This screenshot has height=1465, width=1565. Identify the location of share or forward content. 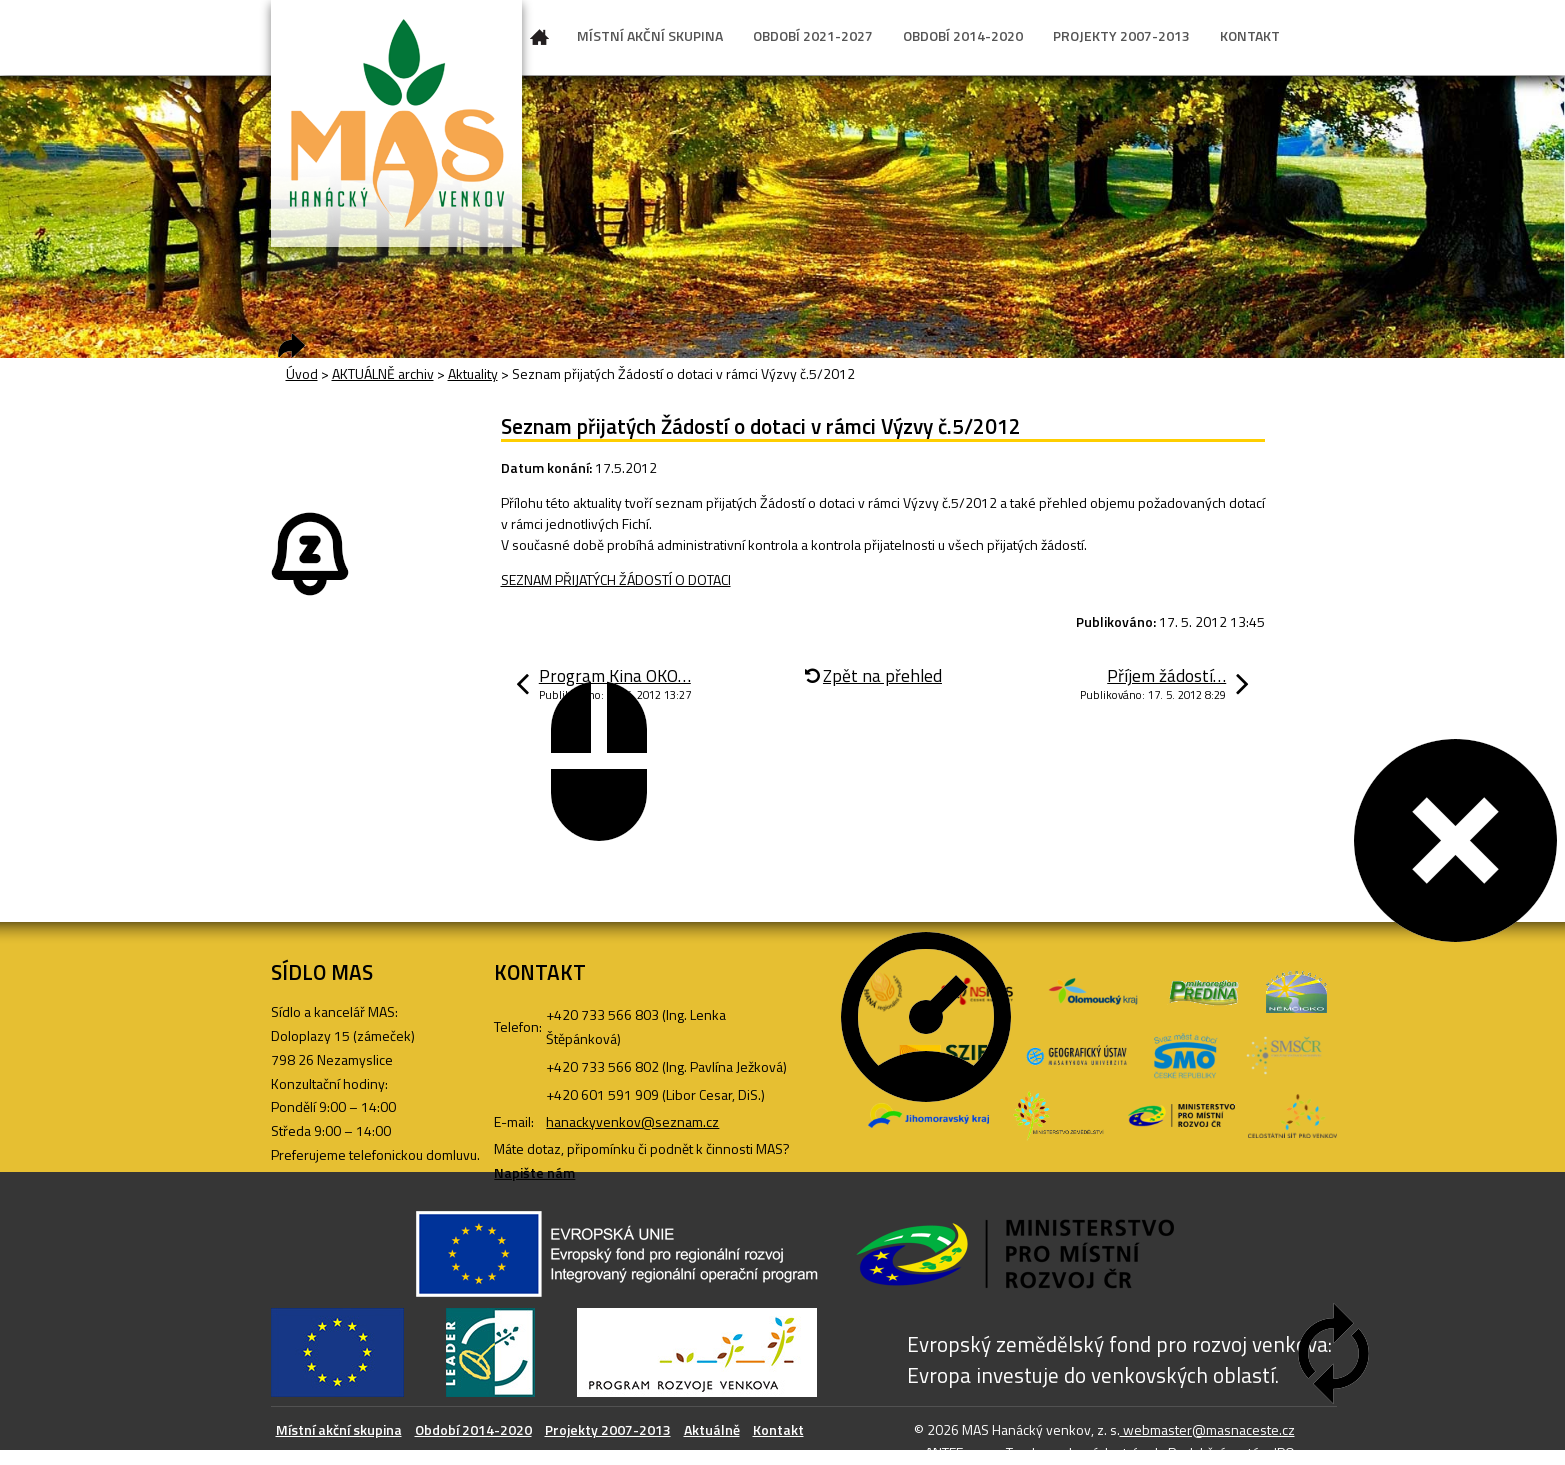
(291, 345).